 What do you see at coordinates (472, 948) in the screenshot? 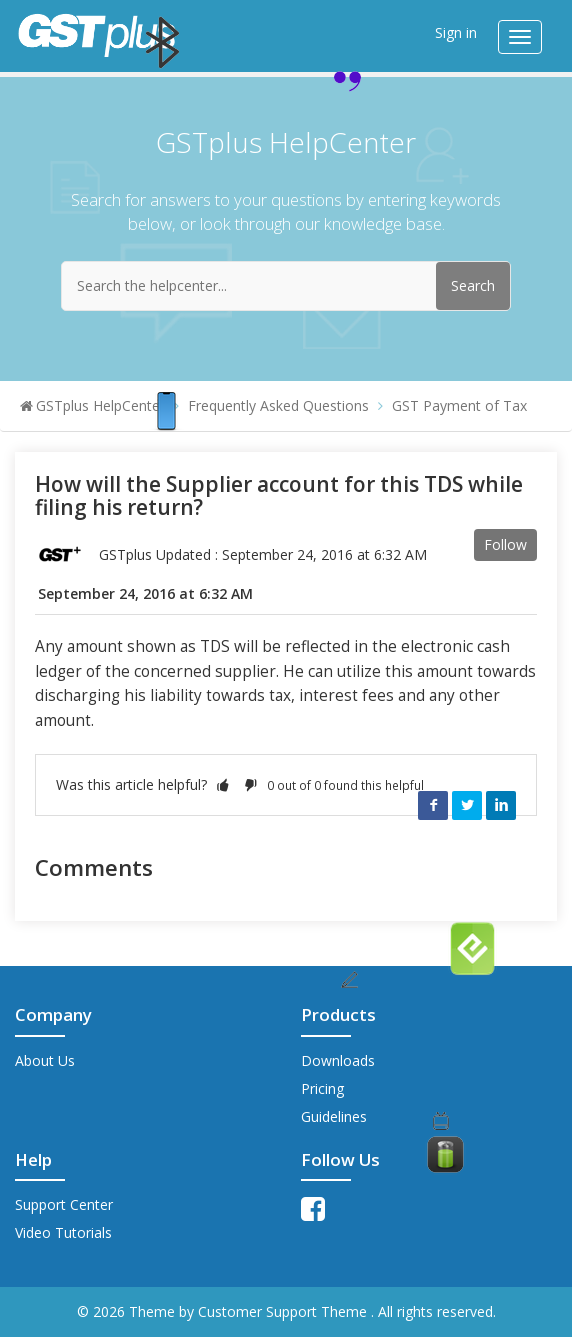
I see `an epub ebook file` at bounding box center [472, 948].